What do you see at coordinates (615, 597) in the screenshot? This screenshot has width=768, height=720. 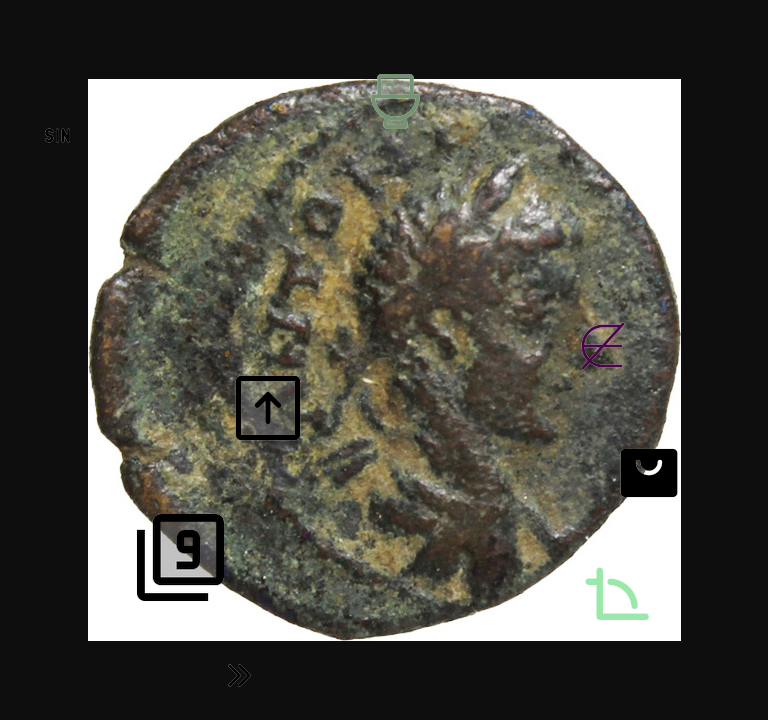 I see `measure or display an angle` at bounding box center [615, 597].